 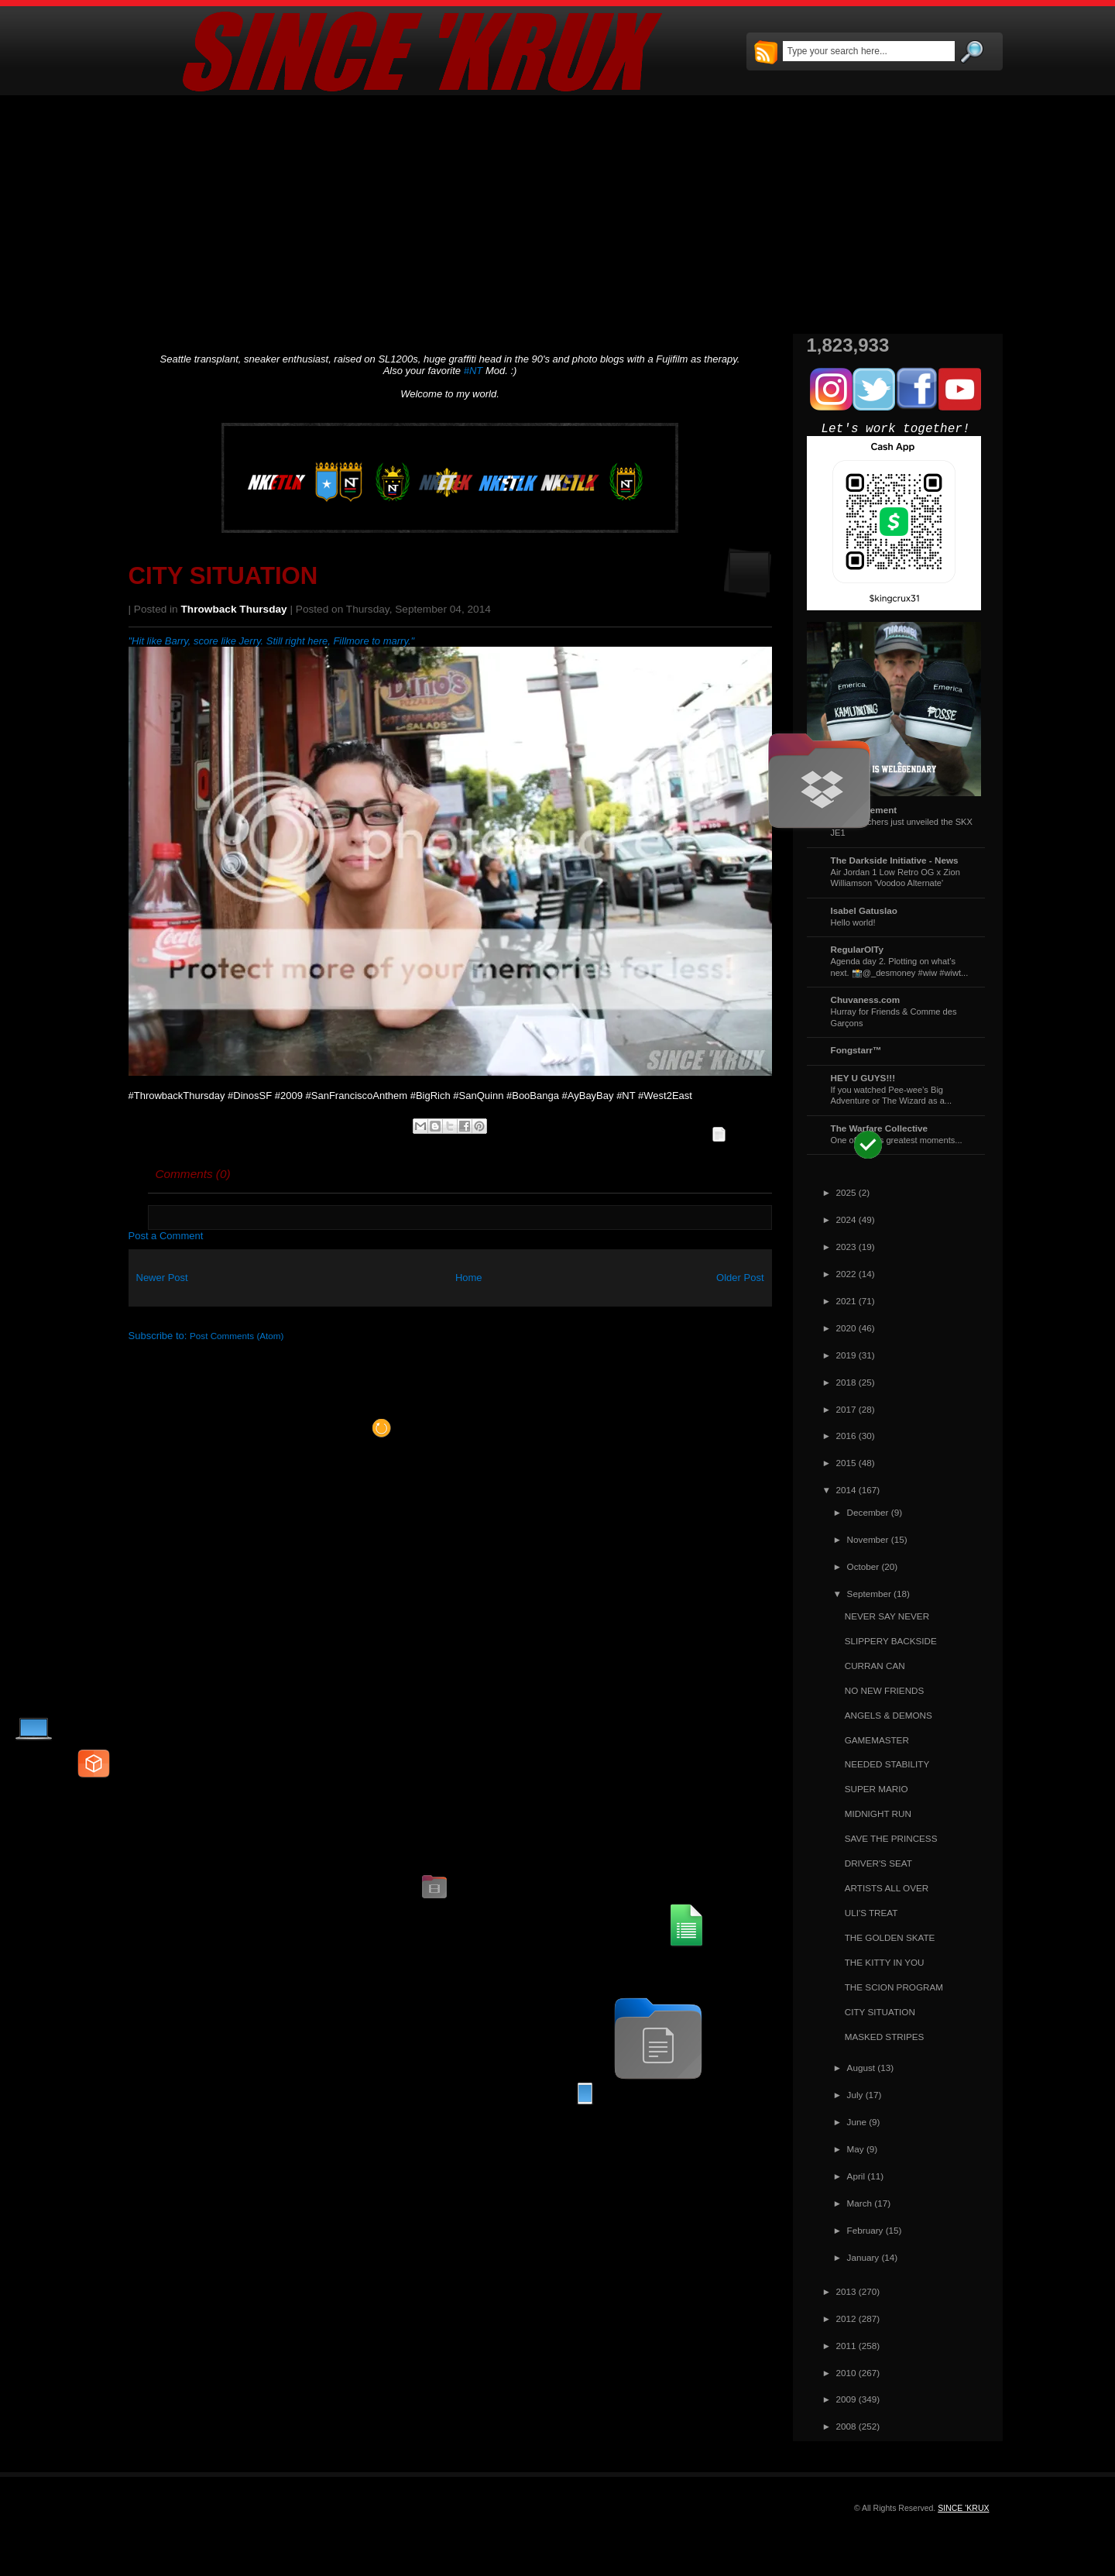 I want to click on represents this macbook pro in system settings, so click(x=33, y=1726).